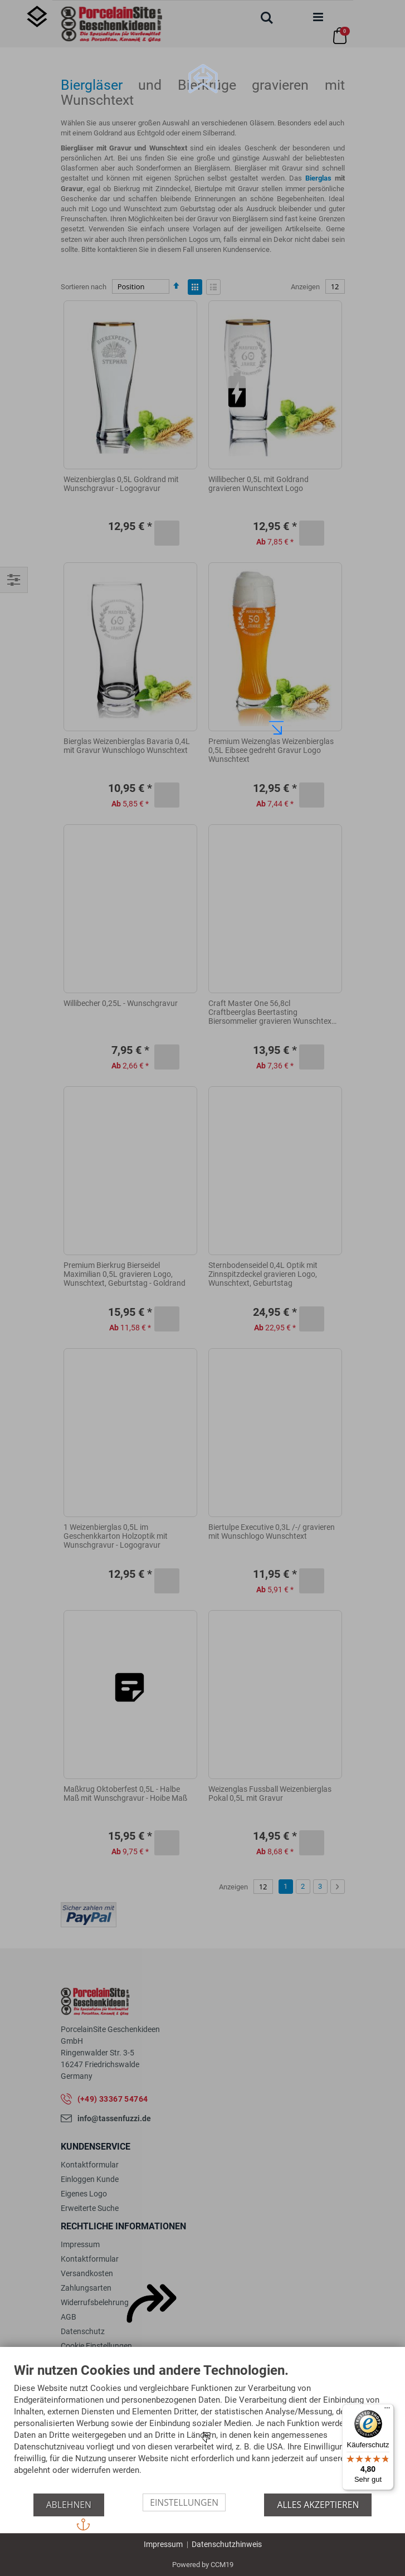 This screenshot has height=2576, width=405. Describe the element at coordinates (37, 17) in the screenshot. I see `toggle map layers or overlays` at that location.